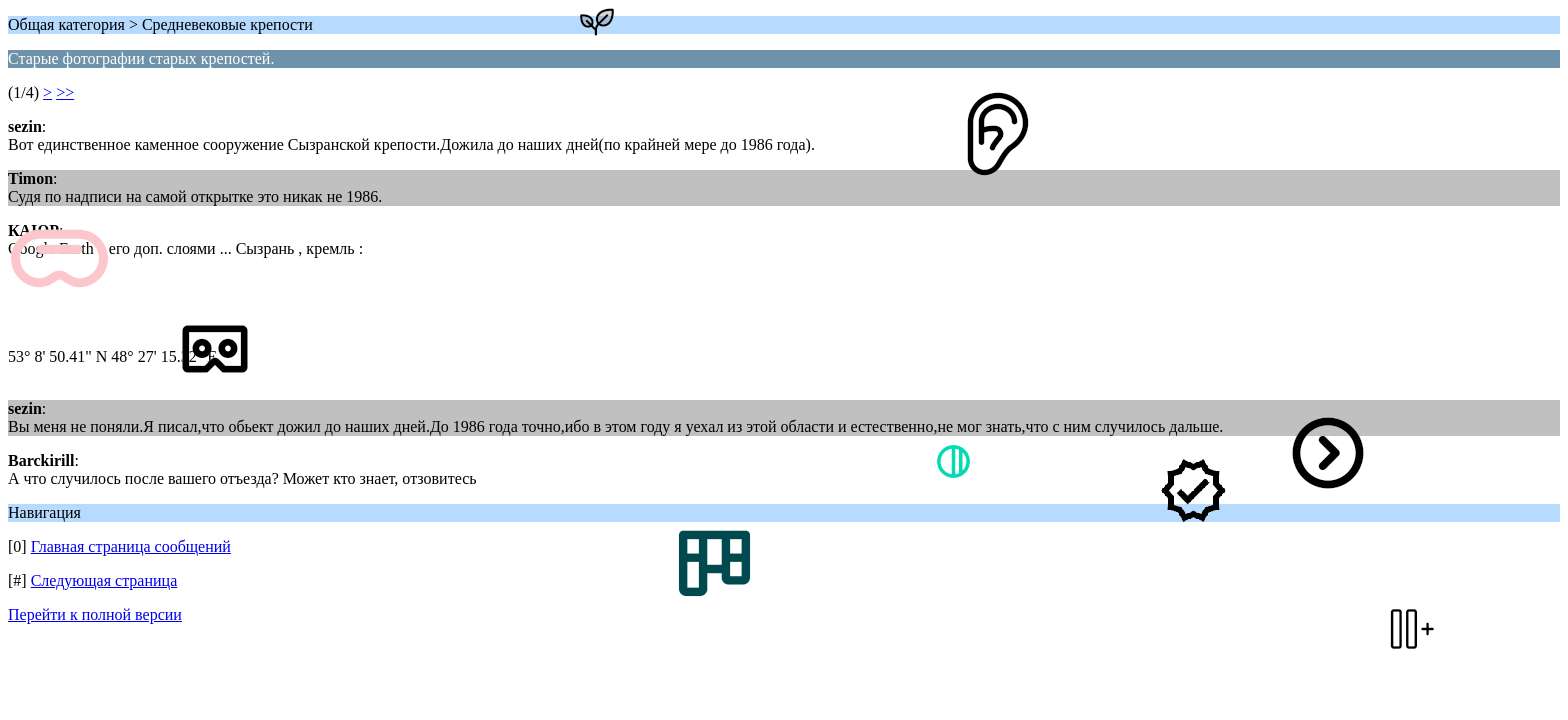  What do you see at coordinates (1193, 490) in the screenshot?
I see `indicates a verified account or profile` at bounding box center [1193, 490].